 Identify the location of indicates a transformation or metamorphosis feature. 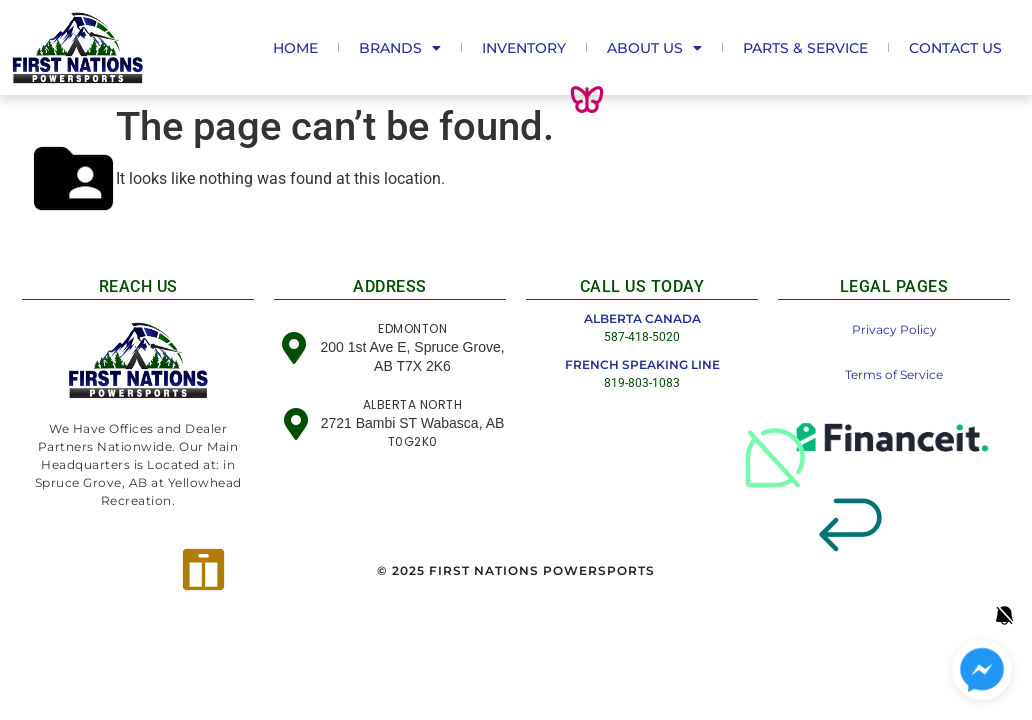
(587, 99).